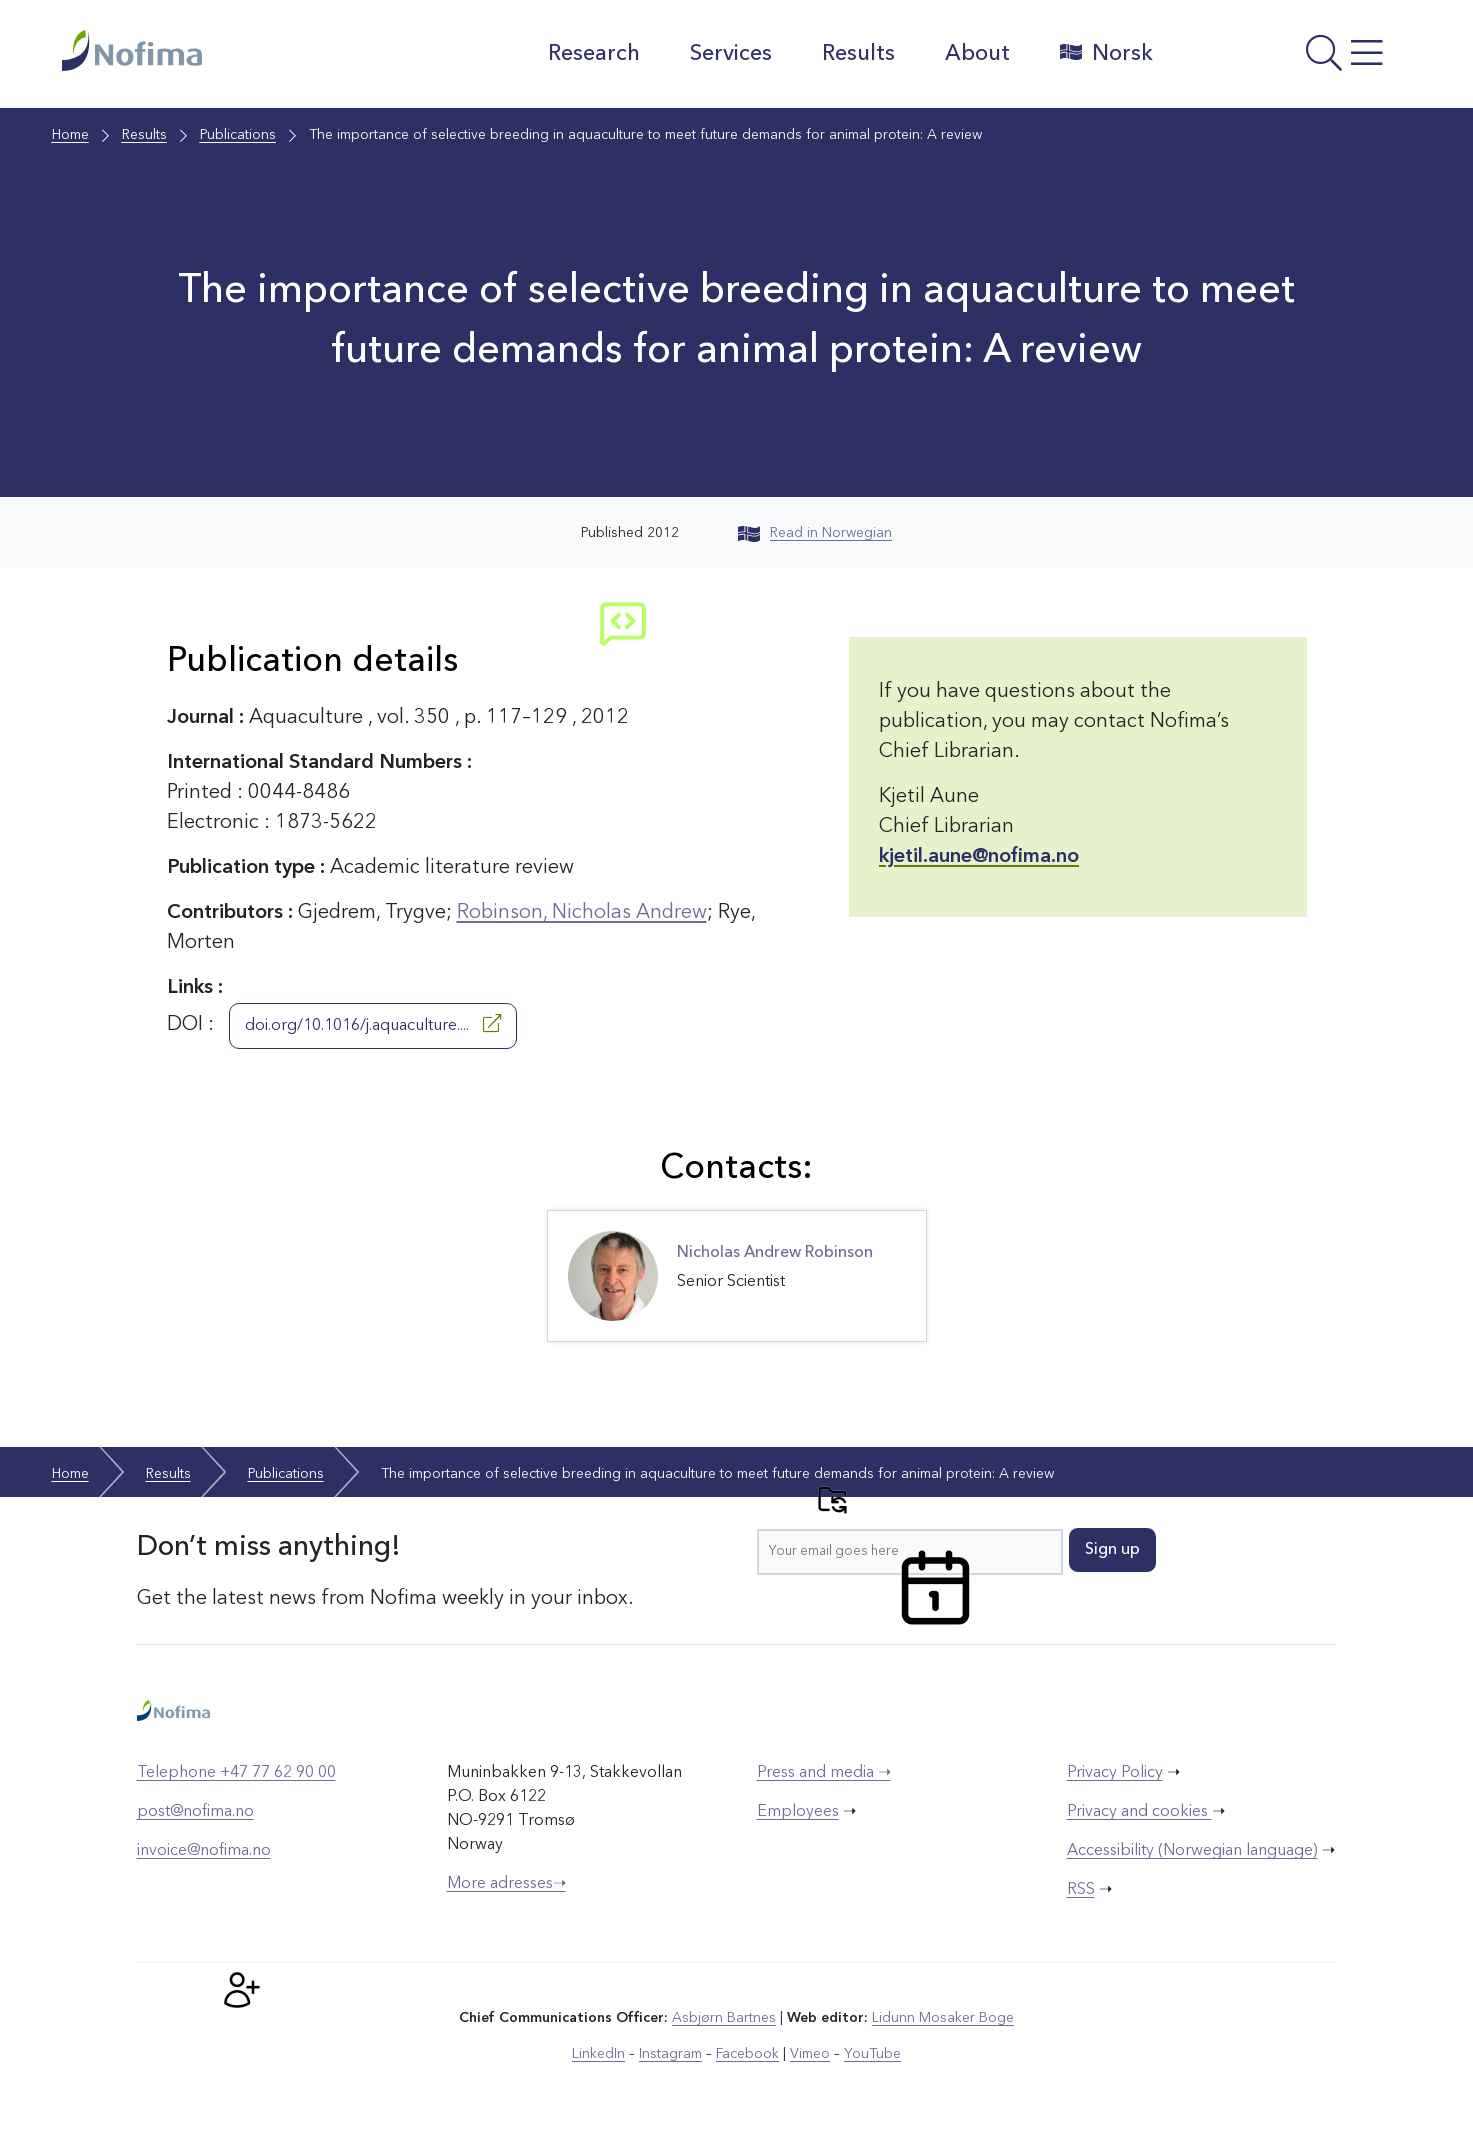 The image size is (1473, 2145). Describe the element at coordinates (623, 623) in the screenshot. I see `view code snippets in chat` at that location.